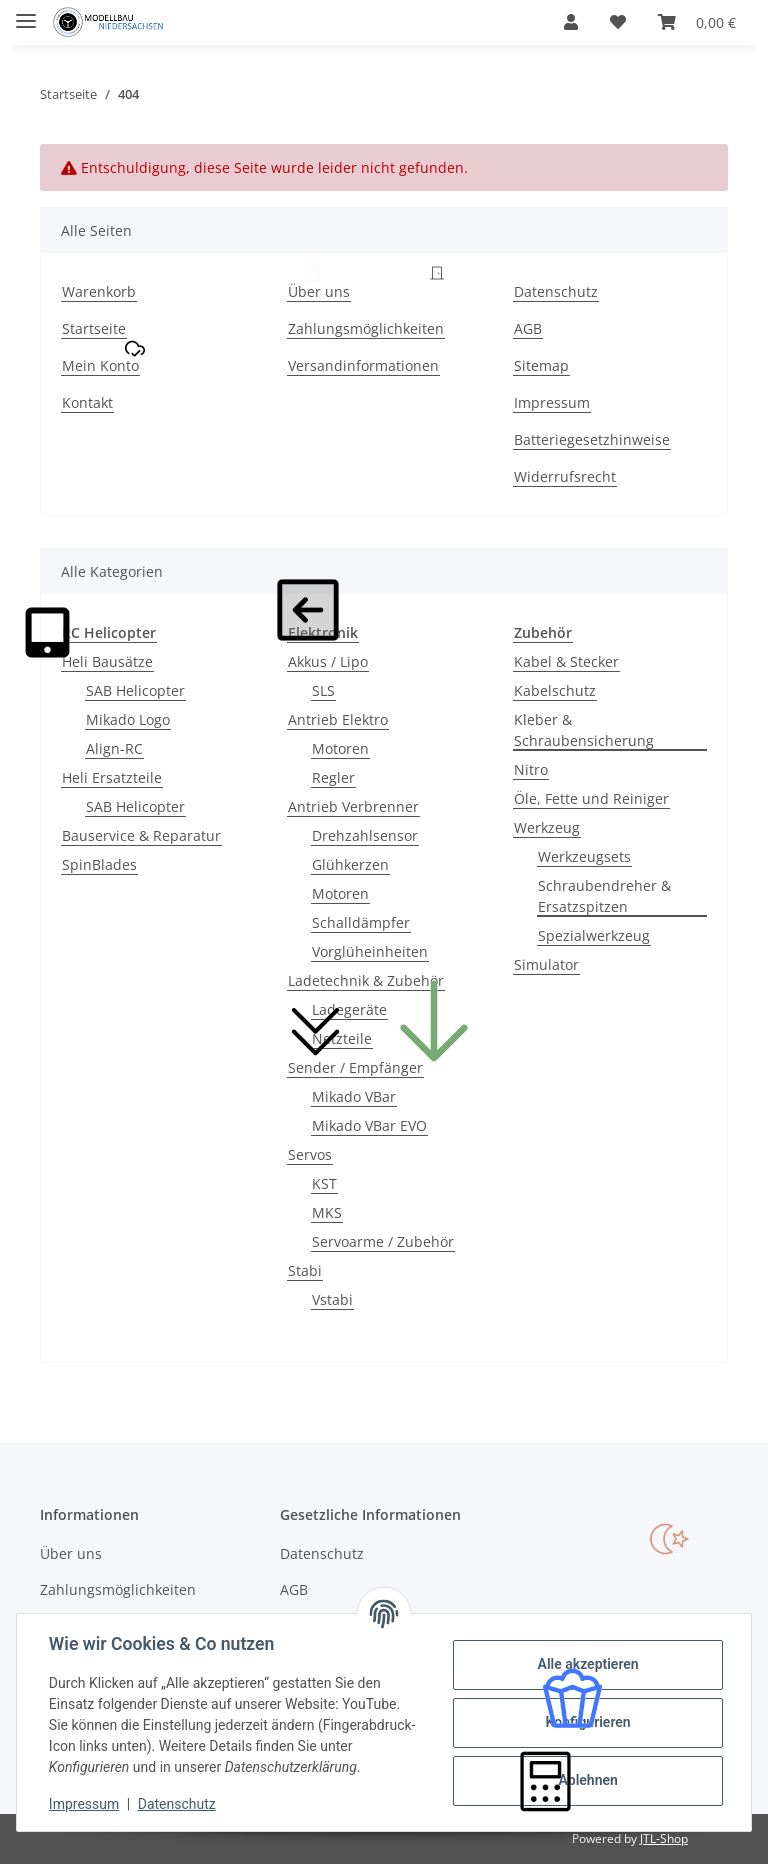  Describe the element at coordinates (437, 273) in the screenshot. I see `exit or log out of the application` at that location.